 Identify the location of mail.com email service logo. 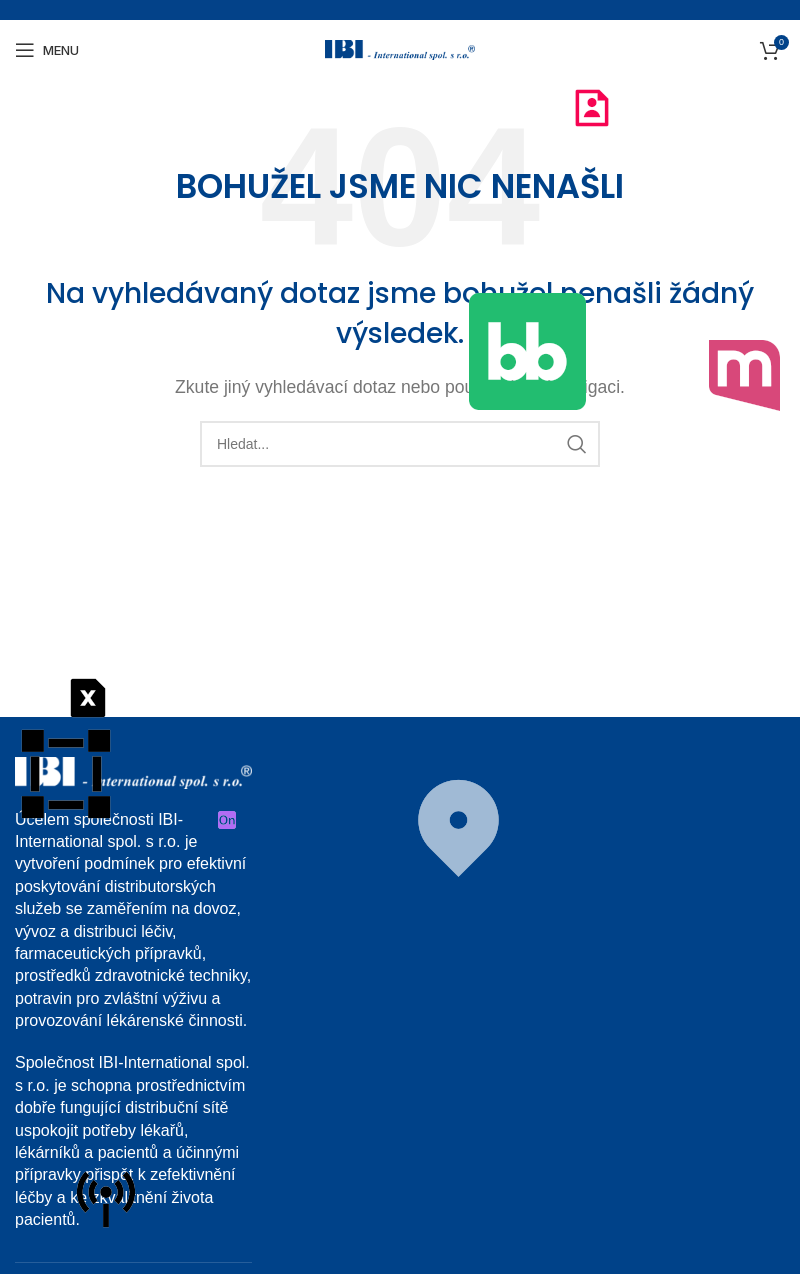
(744, 375).